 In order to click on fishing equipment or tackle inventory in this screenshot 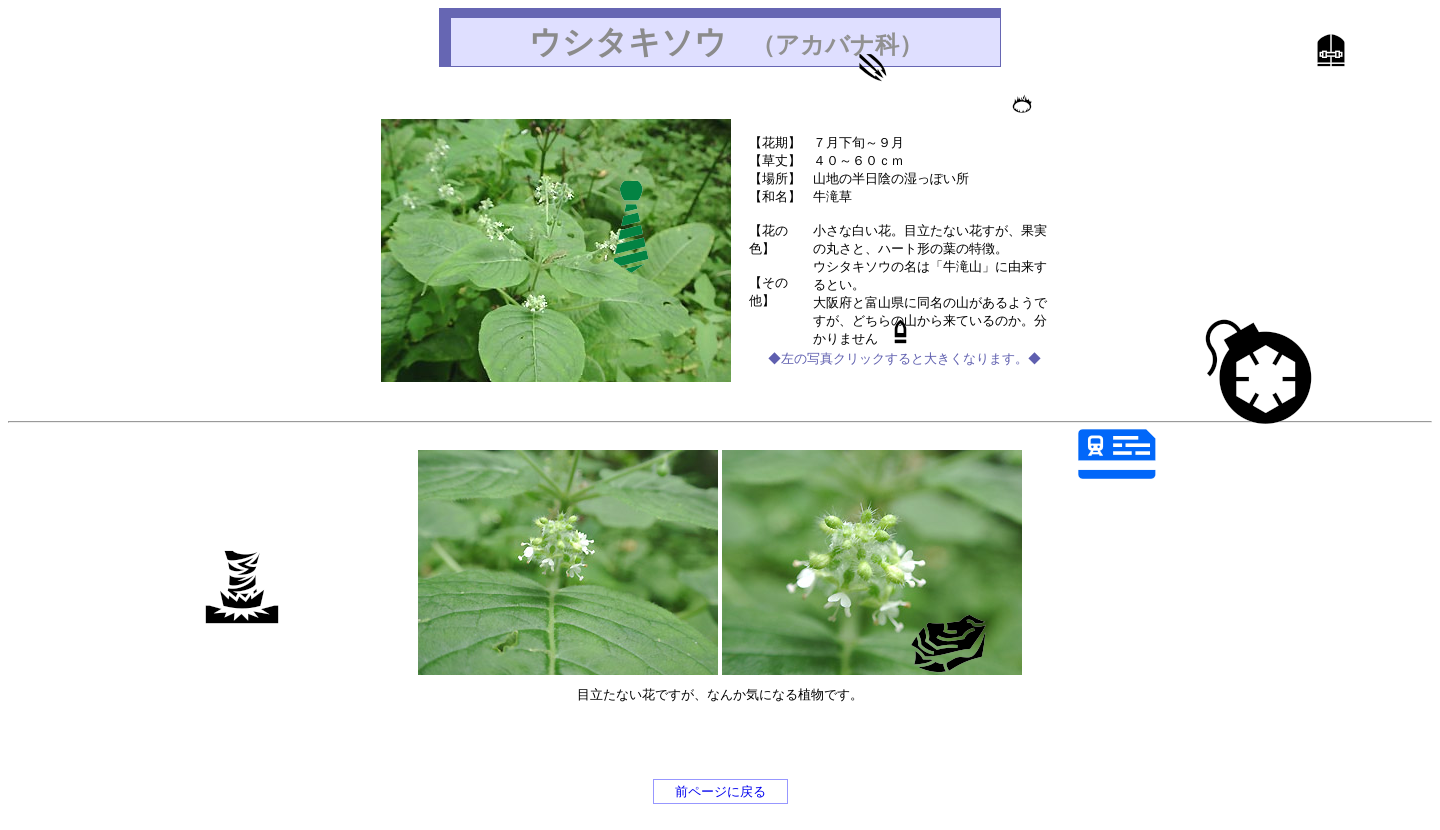, I will do `click(872, 67)`.